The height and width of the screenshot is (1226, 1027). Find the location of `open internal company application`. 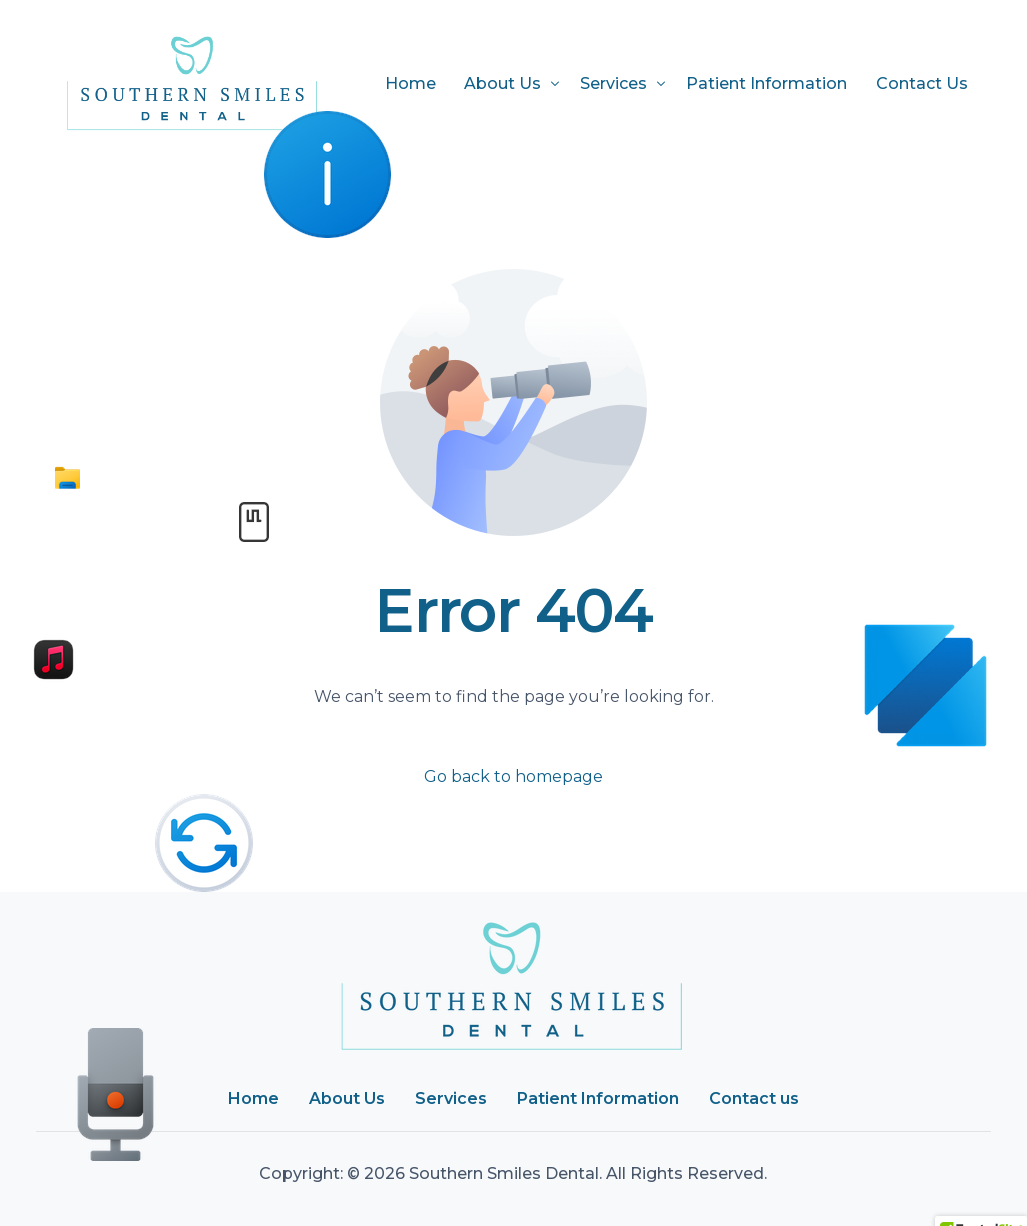

open internal company application is located at coordinates (925, 685).